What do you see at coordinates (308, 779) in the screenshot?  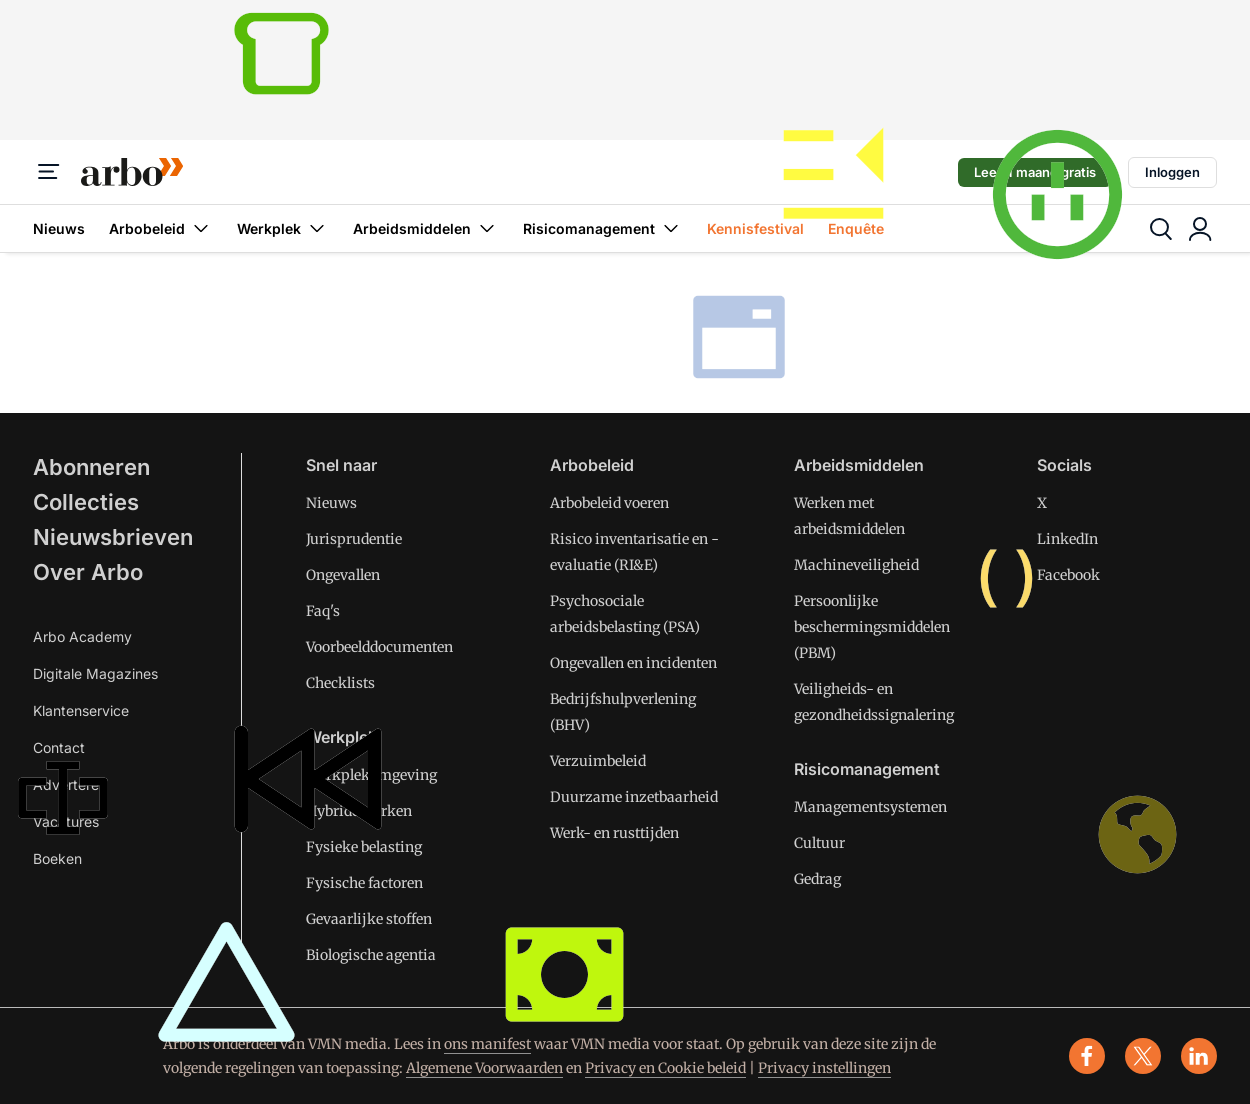 I see `skip to the beginning of the track` at bounding box center [308, 779].